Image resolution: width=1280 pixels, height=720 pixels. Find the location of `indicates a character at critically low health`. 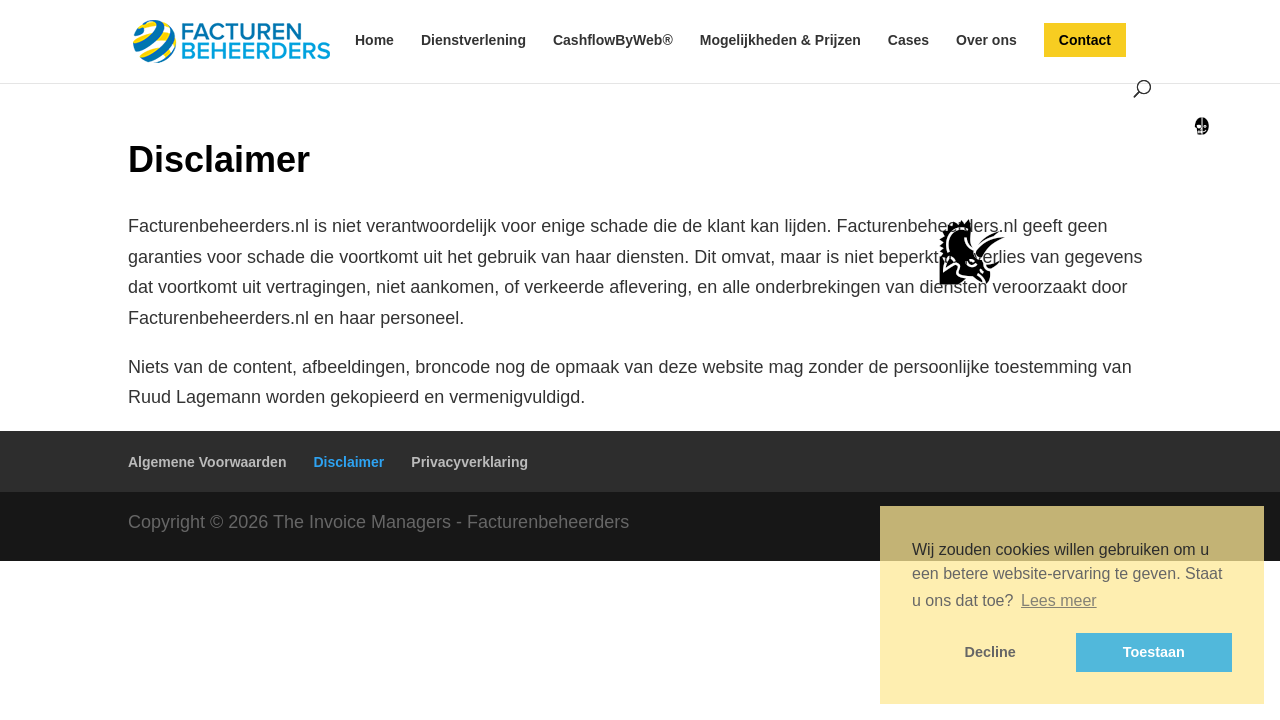

indicates a character at critically low health is located at coordinates (1202, 126).